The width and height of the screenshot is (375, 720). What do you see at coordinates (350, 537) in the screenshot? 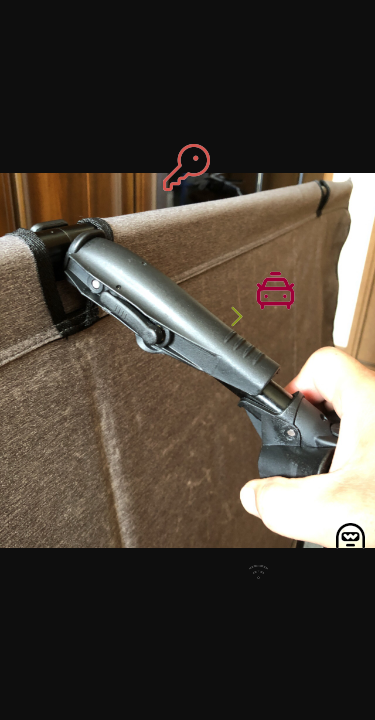
I see `access GitHub's Hubot automation bot` at bounding box center [350, 537].